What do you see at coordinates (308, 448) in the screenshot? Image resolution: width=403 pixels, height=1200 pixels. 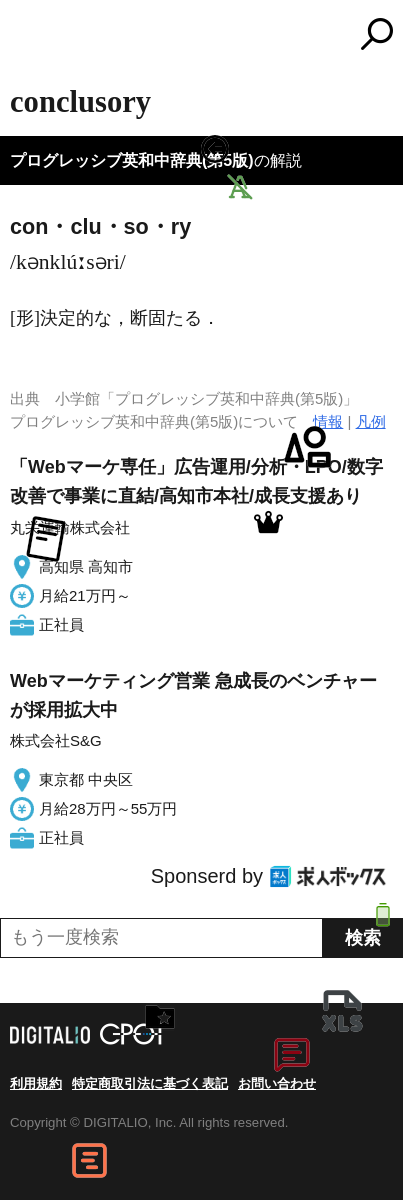 I see `access shape tools or drawing options` at bounding box center [308, 448].